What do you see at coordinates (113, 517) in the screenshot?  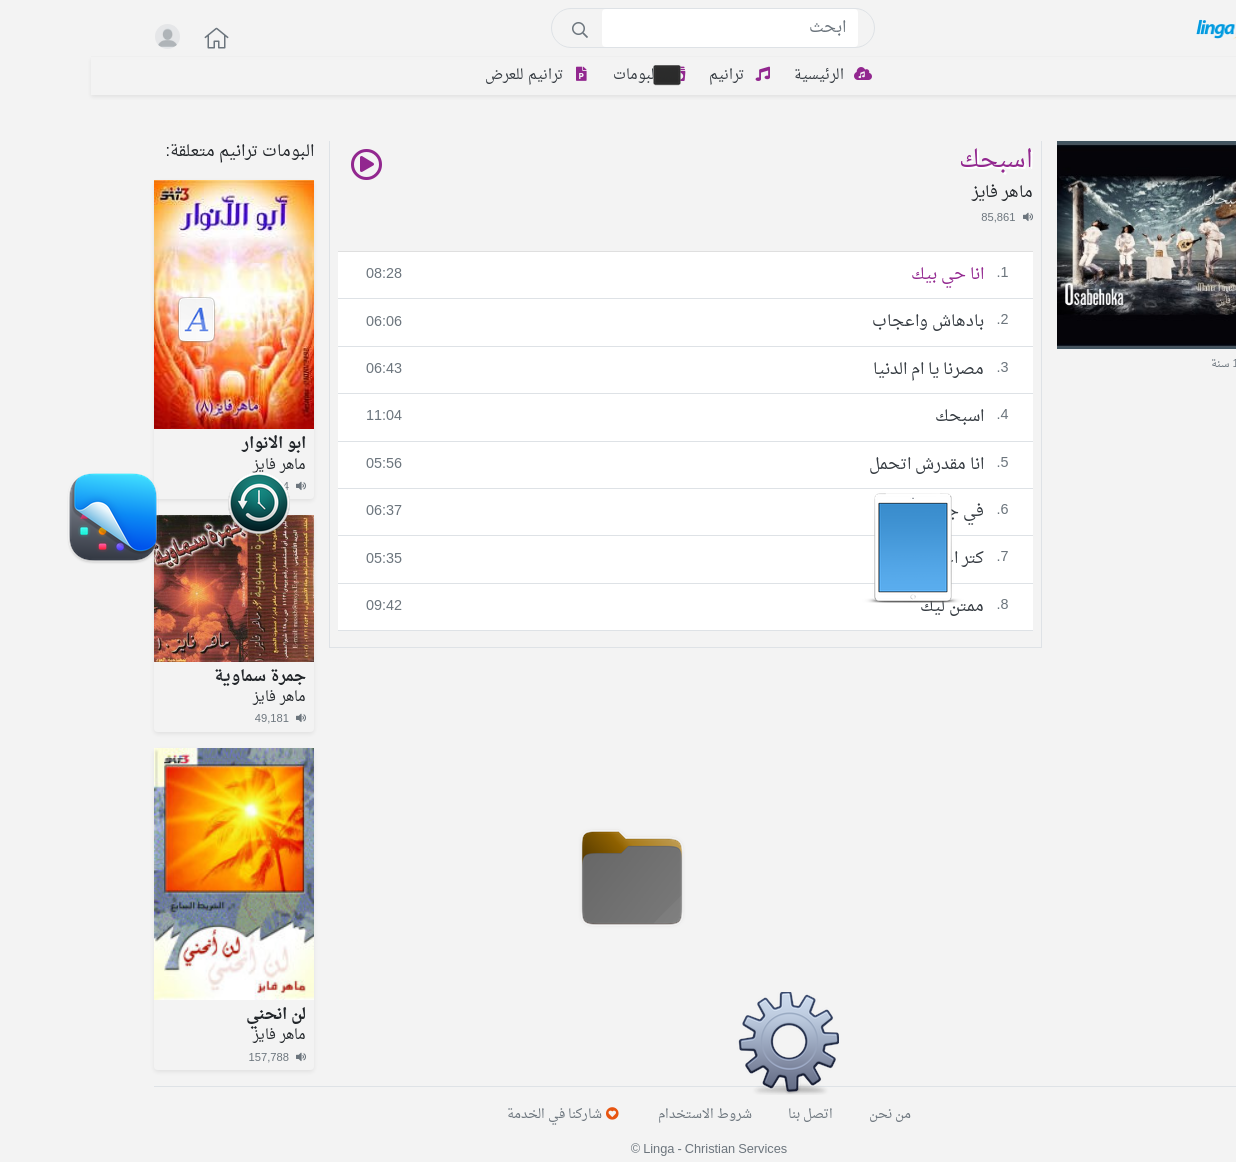 I see `open CleanShot X screen capture app` at bounding box center [113, 517].